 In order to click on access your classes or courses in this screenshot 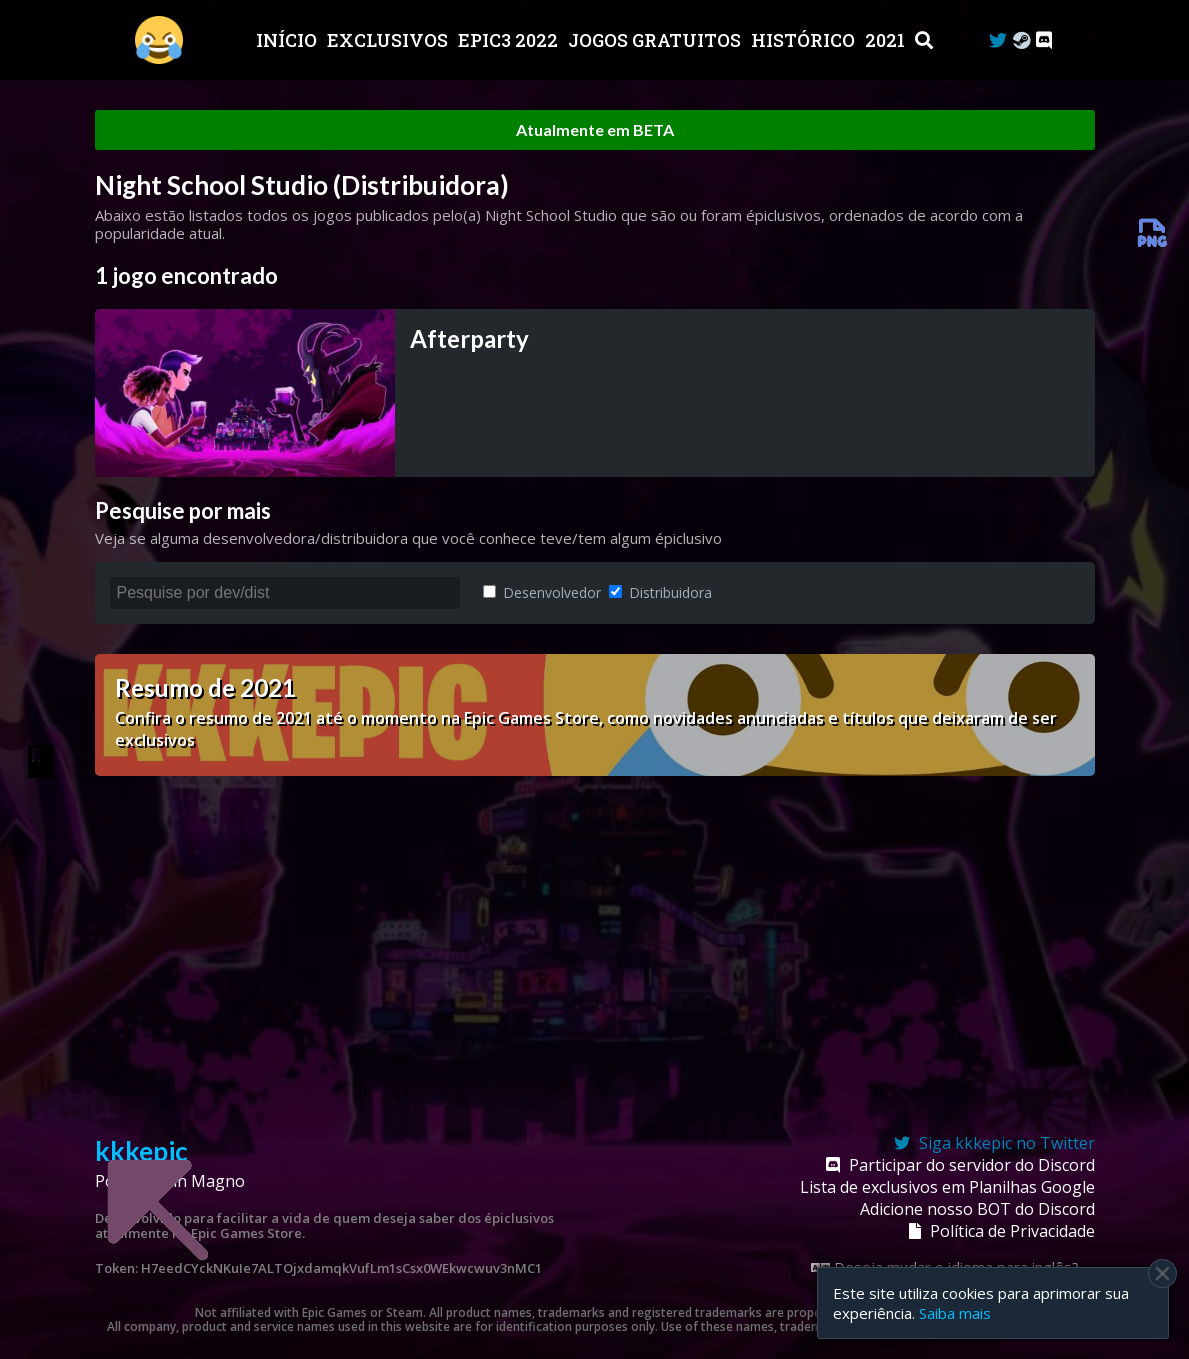, I will do `click(41, 761)`.